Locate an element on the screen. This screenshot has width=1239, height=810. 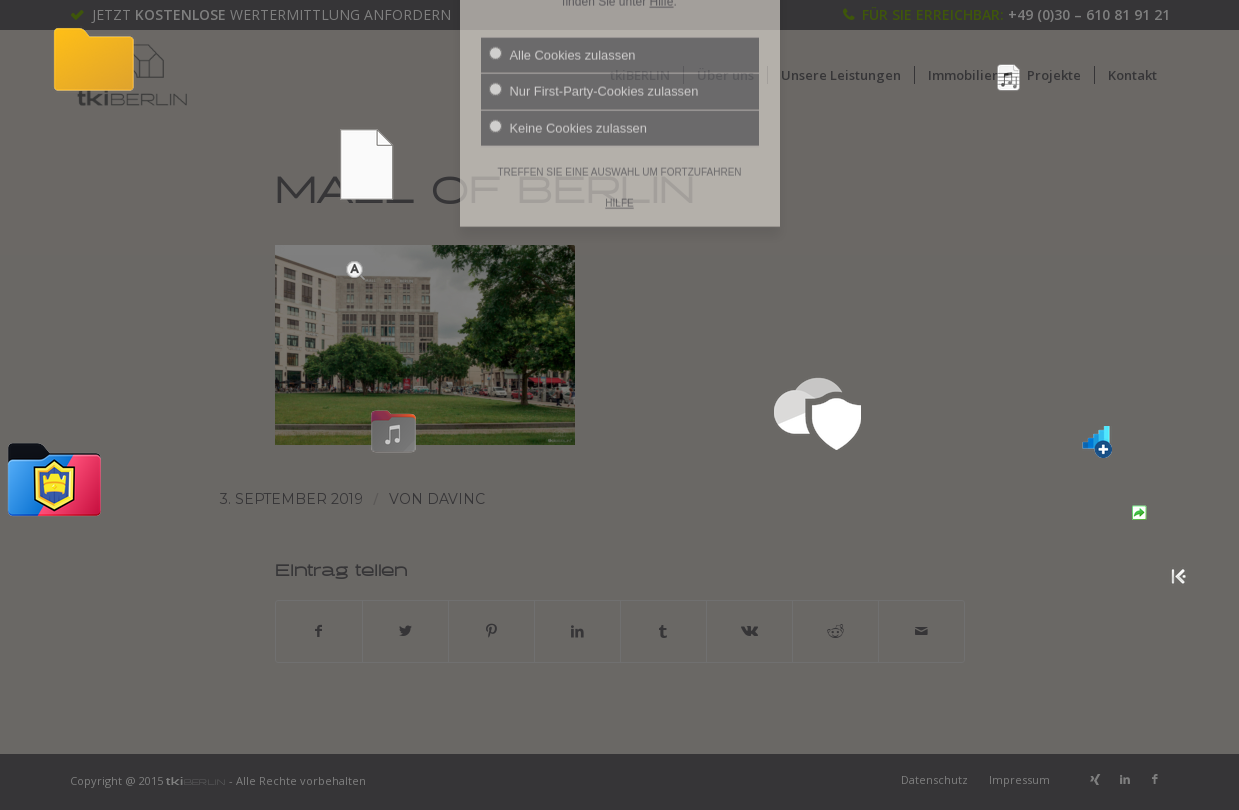
a generic file or document is located at coordinates (366, 164).